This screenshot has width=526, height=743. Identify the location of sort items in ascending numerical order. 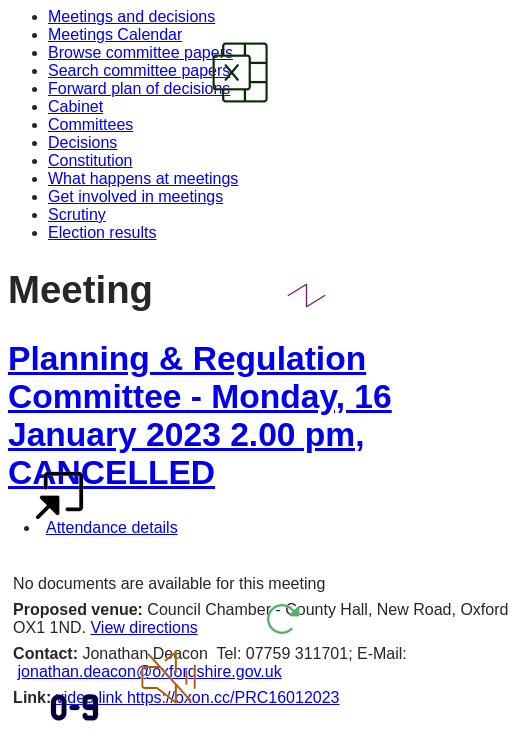
(74, 707).